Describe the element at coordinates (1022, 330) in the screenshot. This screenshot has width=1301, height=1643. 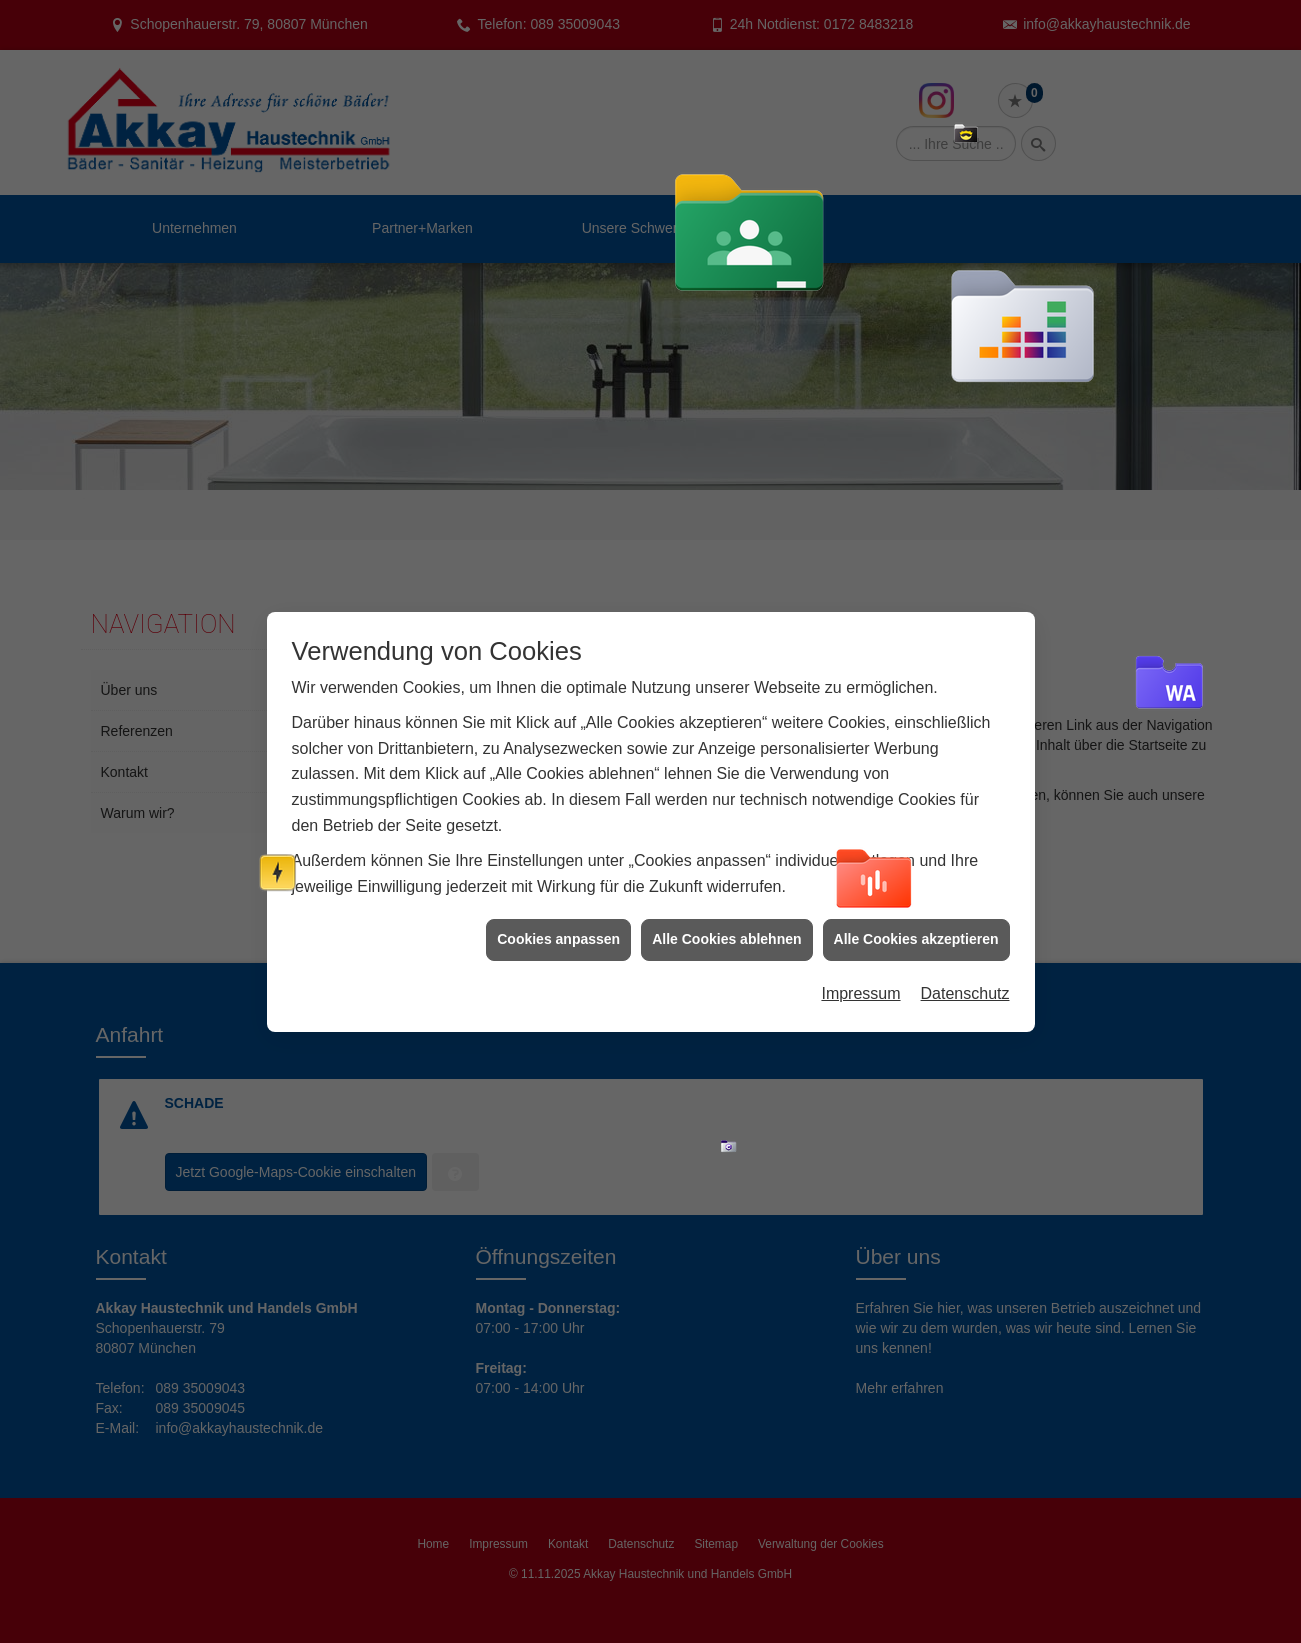
I see `open deezer music folder` at that location.